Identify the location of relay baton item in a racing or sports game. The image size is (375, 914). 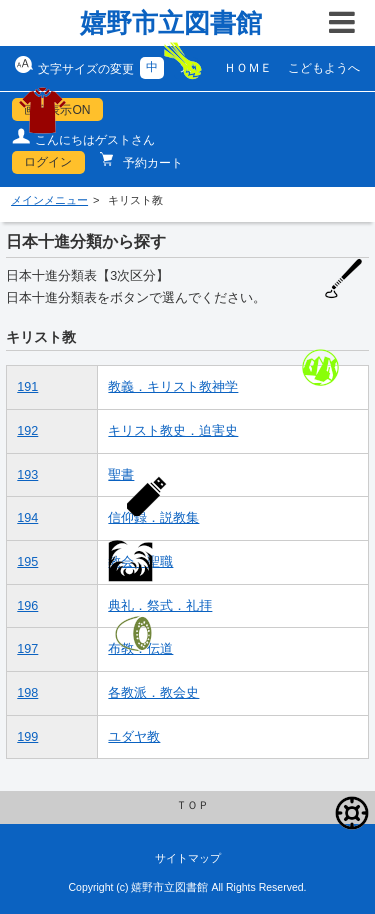
(343, 278).